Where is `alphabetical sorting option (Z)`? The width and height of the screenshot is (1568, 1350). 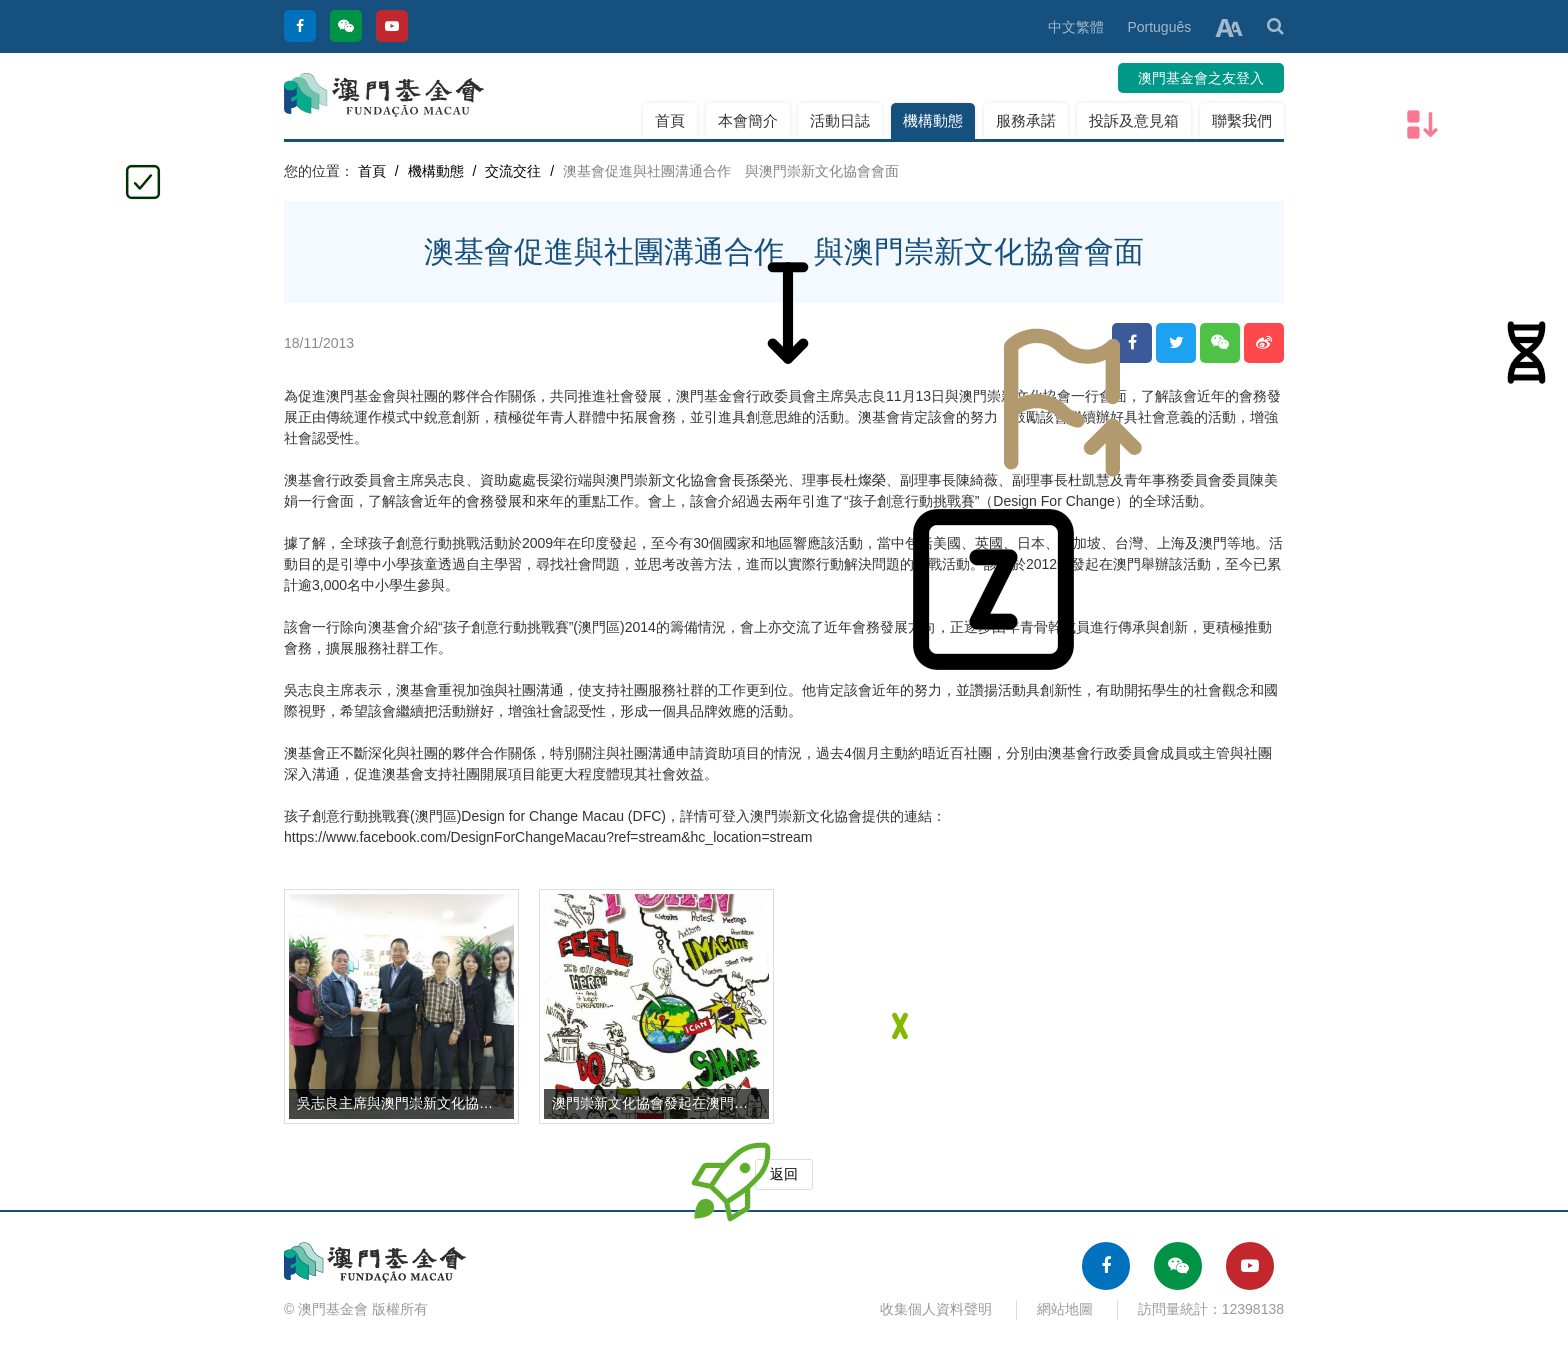 alphabetical sorting option (Z) is located at coordinates (993, 589).